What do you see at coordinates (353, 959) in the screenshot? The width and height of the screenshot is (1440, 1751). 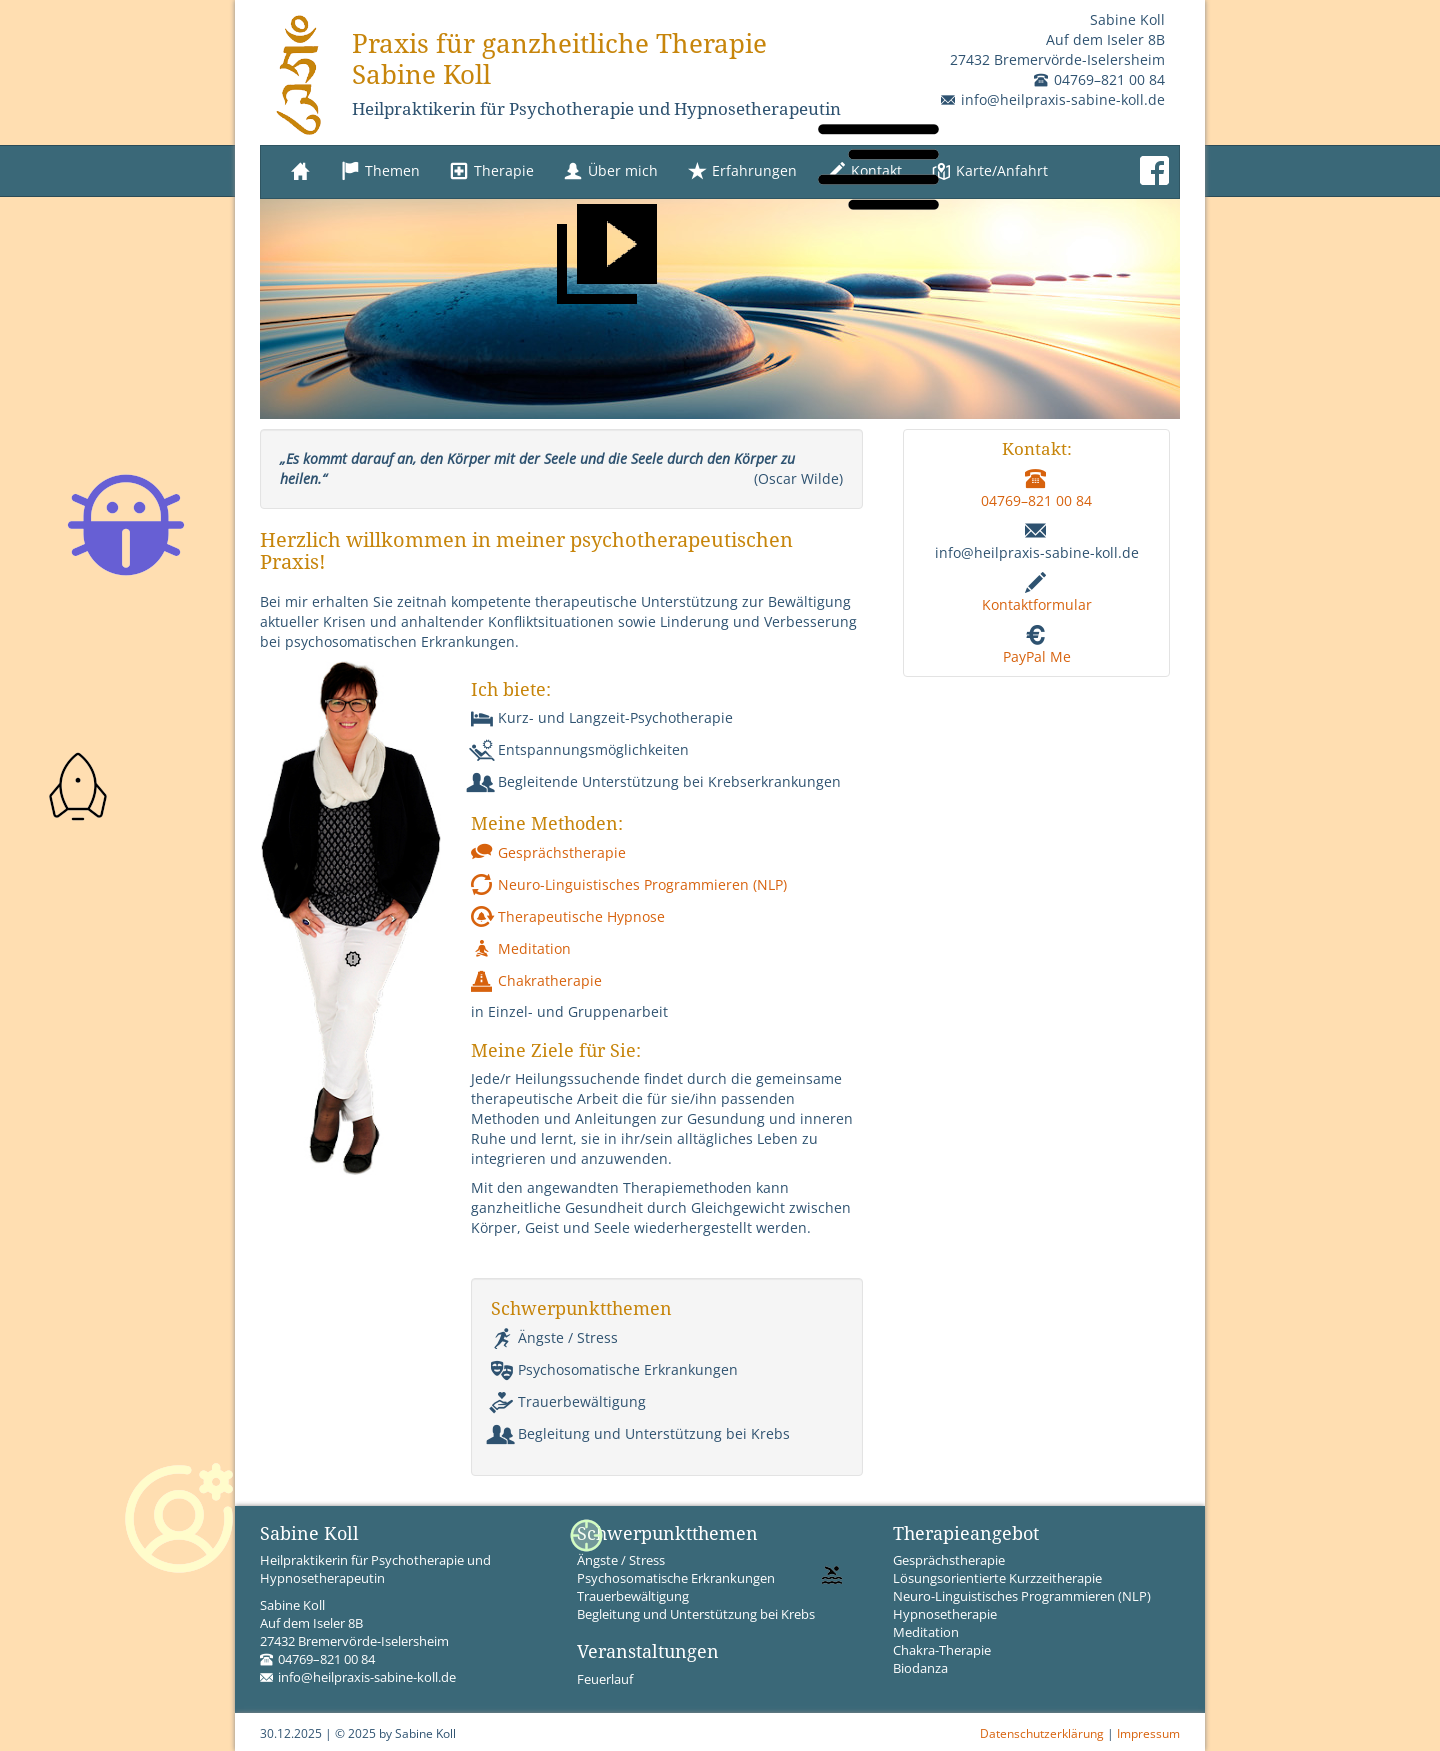 I see `indicates new or recently added content` at bounding box center [353, 959].